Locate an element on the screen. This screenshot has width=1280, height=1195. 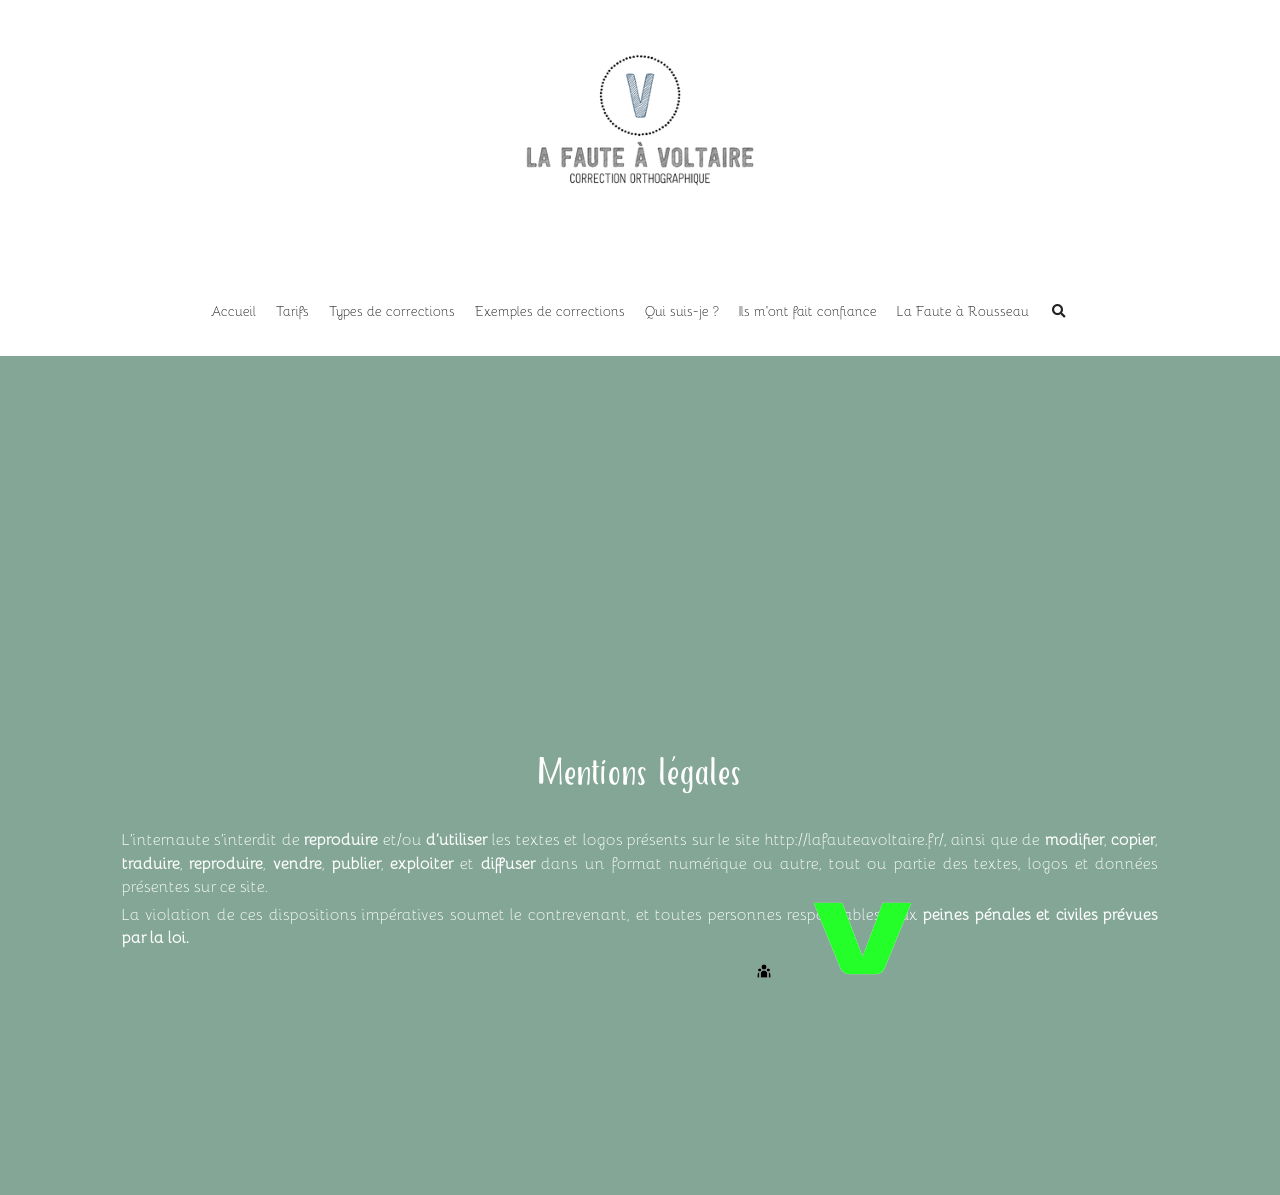
view team members is located at coordinates (764, 971).